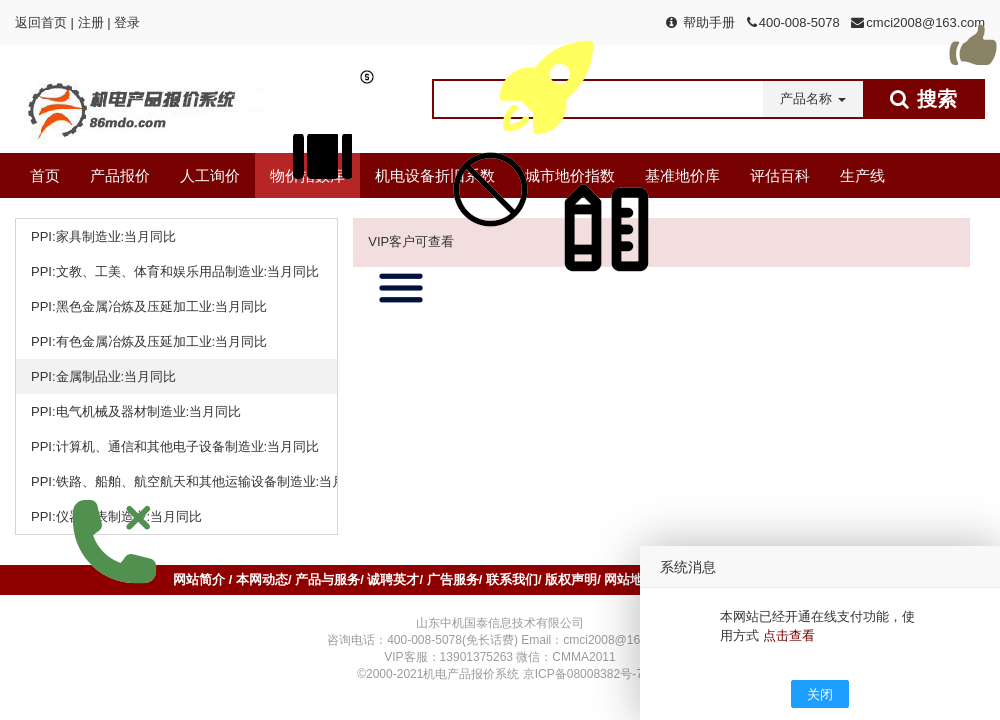 This screenshot has height=720, width=1000. What do you see at coordinates (114, 541) in the screenshot?
I see `end or decline a phone call` at bounding box center [114, 541].